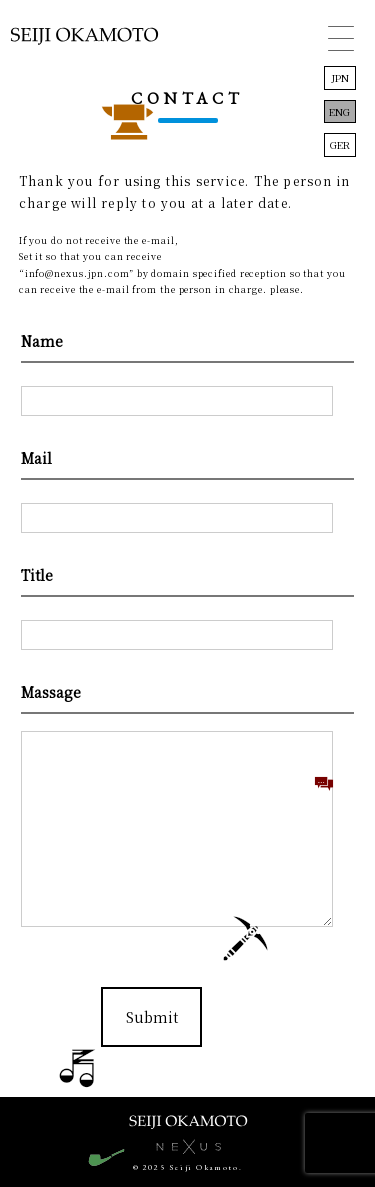  I want to click on select war pick weapon in game inventory, so click(245, 938).